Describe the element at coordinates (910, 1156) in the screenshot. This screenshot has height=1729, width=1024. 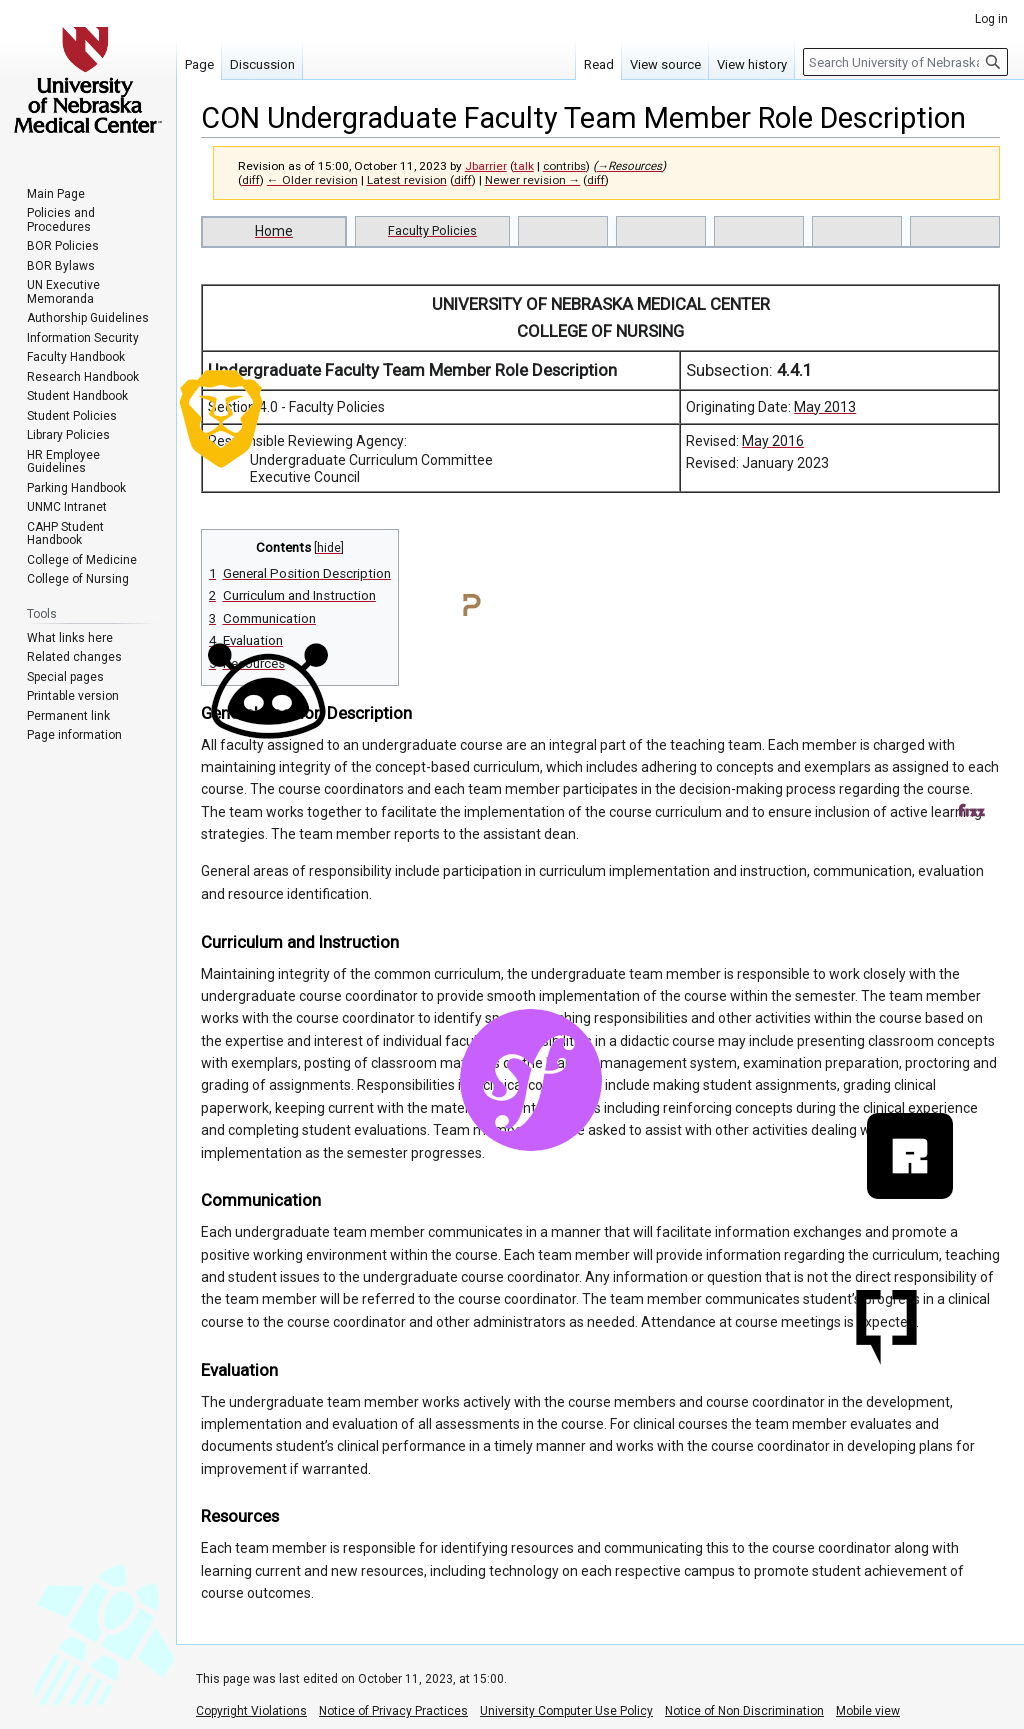
I see `ruff python linter logo` at that location.